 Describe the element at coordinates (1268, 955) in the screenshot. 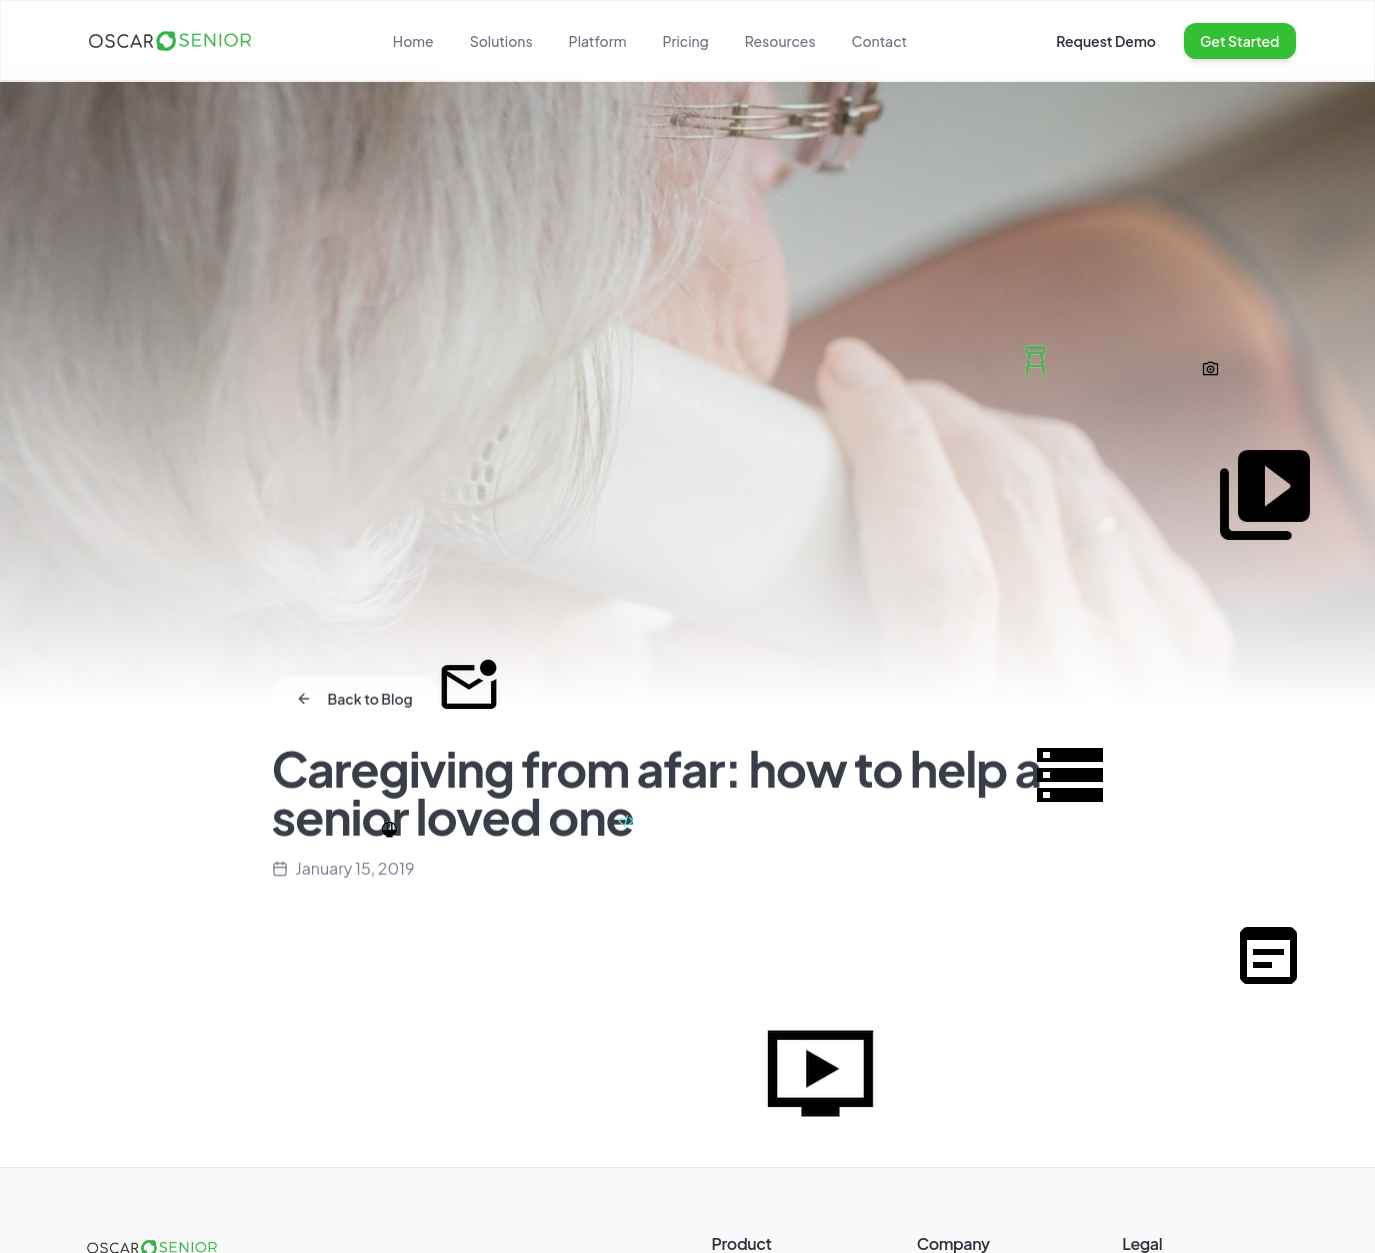

I see `open text editor or document composer` at that location.